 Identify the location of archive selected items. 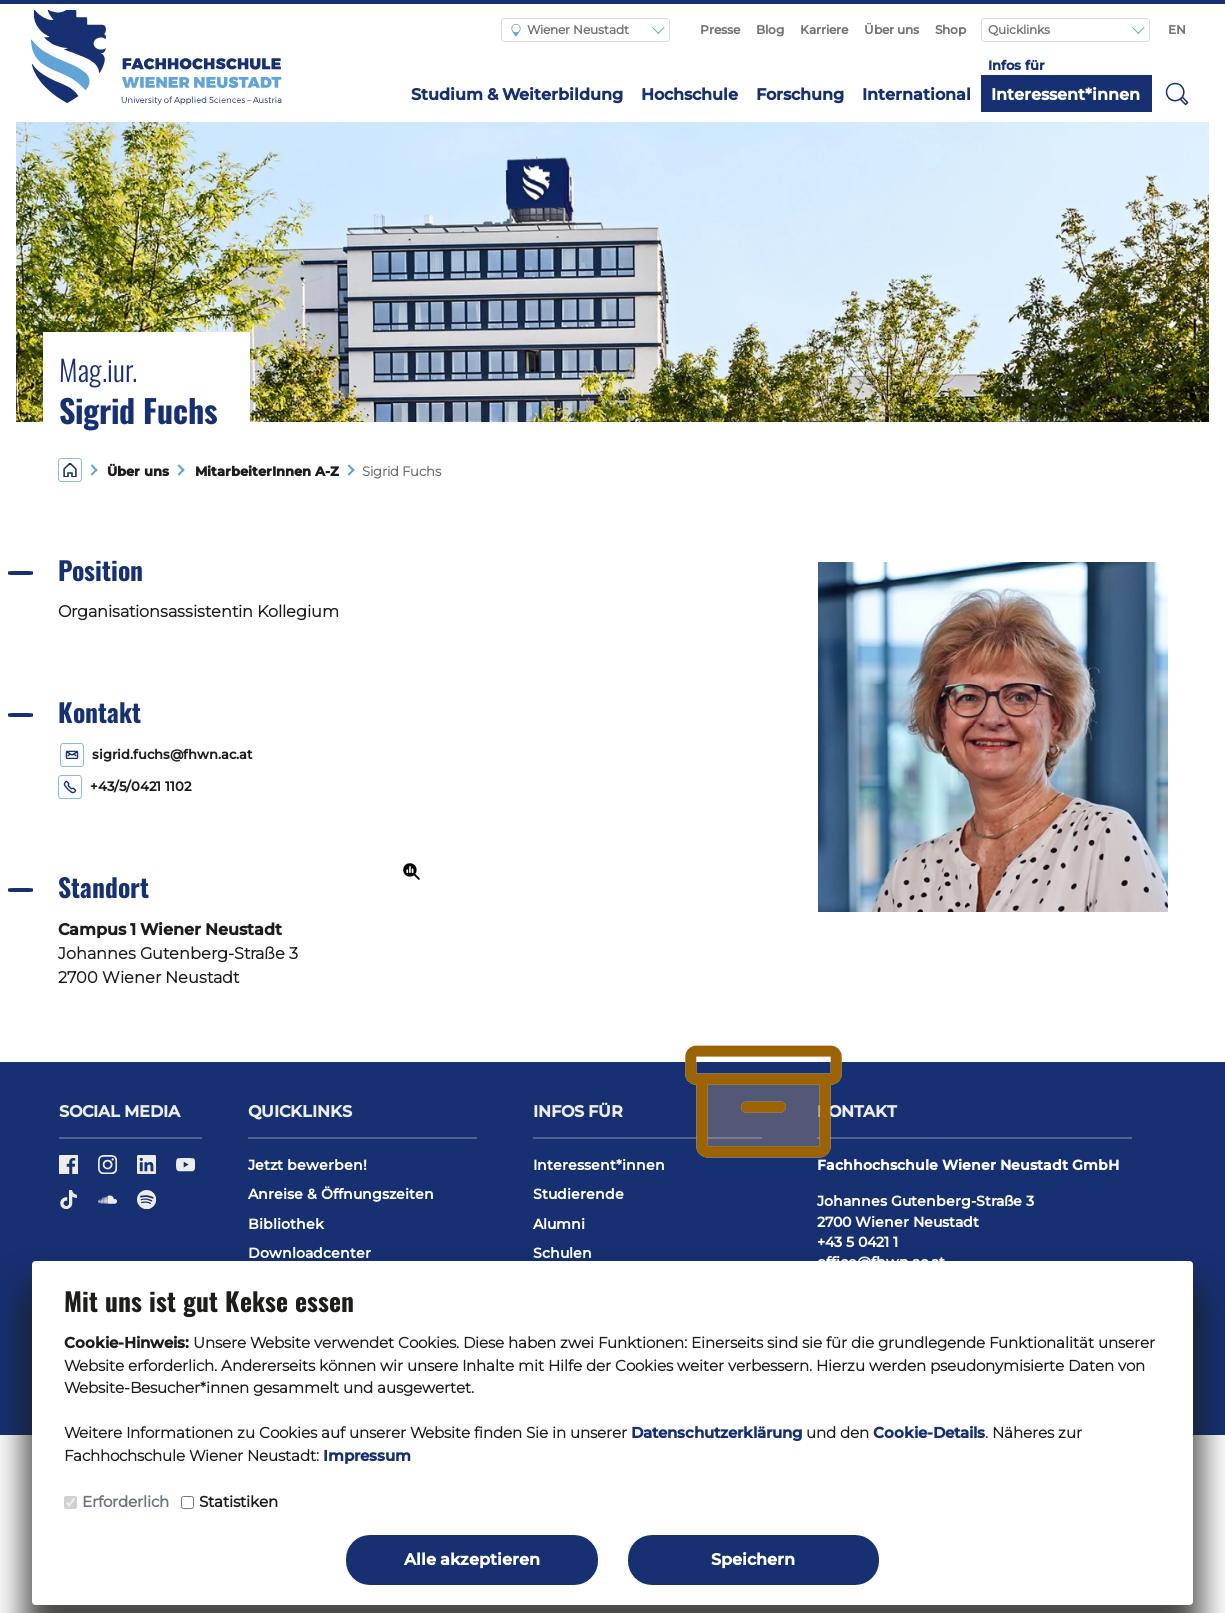
(763, 1101).